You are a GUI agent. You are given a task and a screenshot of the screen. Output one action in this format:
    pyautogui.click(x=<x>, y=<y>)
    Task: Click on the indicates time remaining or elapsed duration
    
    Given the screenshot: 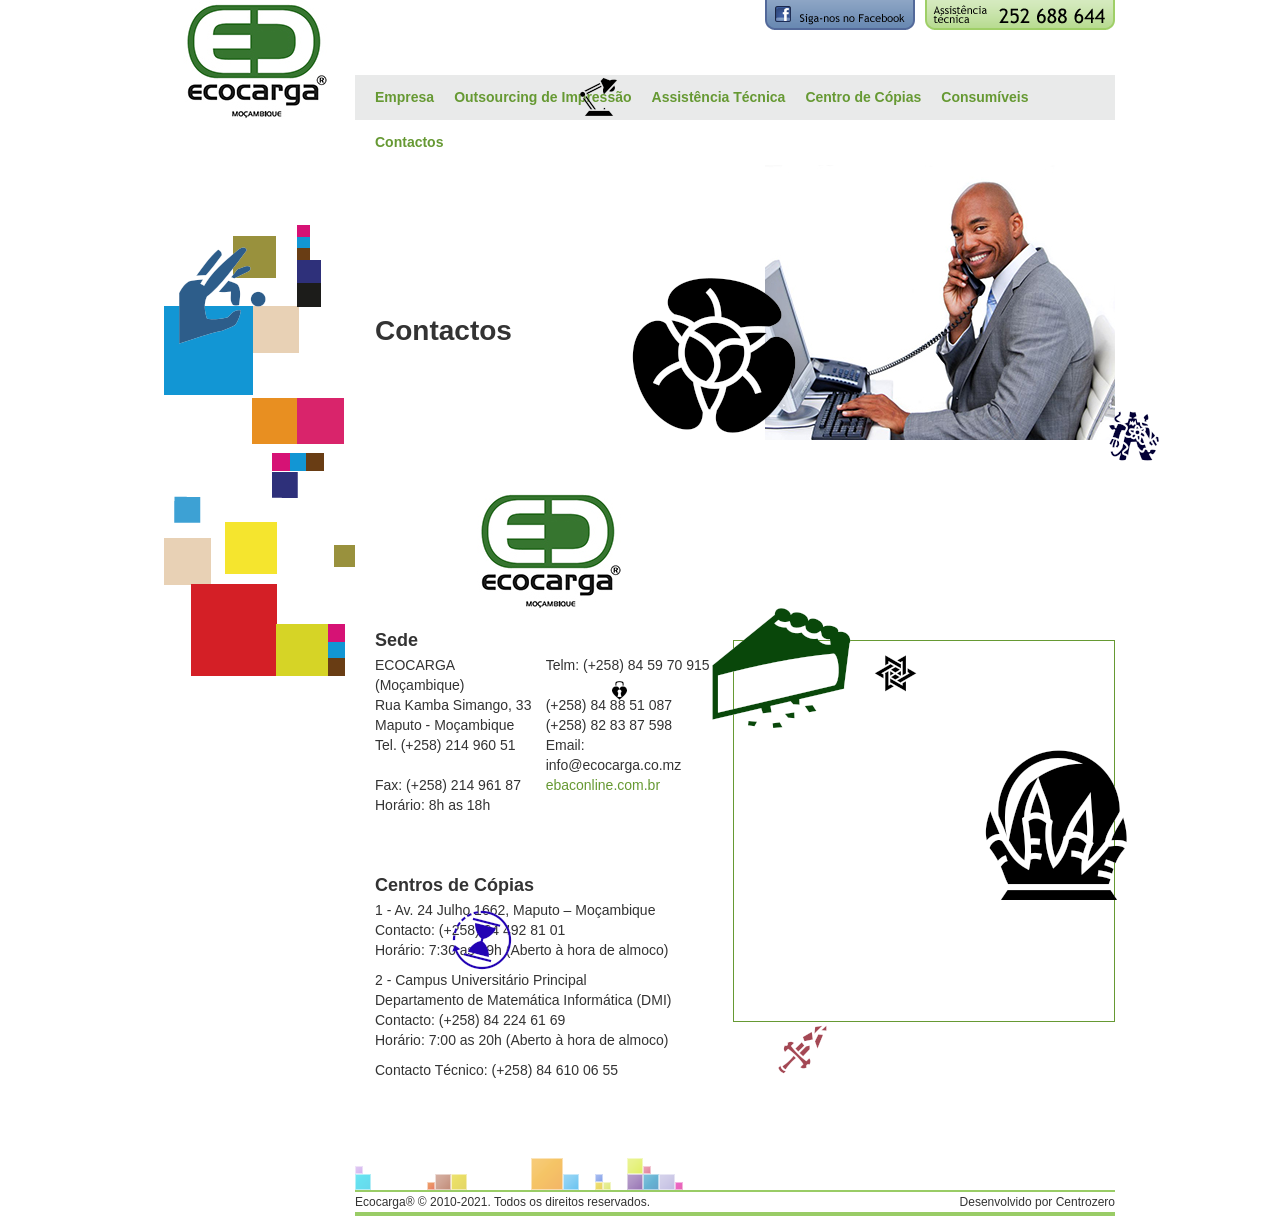 What is the action you would take?
    pyautogui.click(x=482, y=940)
    